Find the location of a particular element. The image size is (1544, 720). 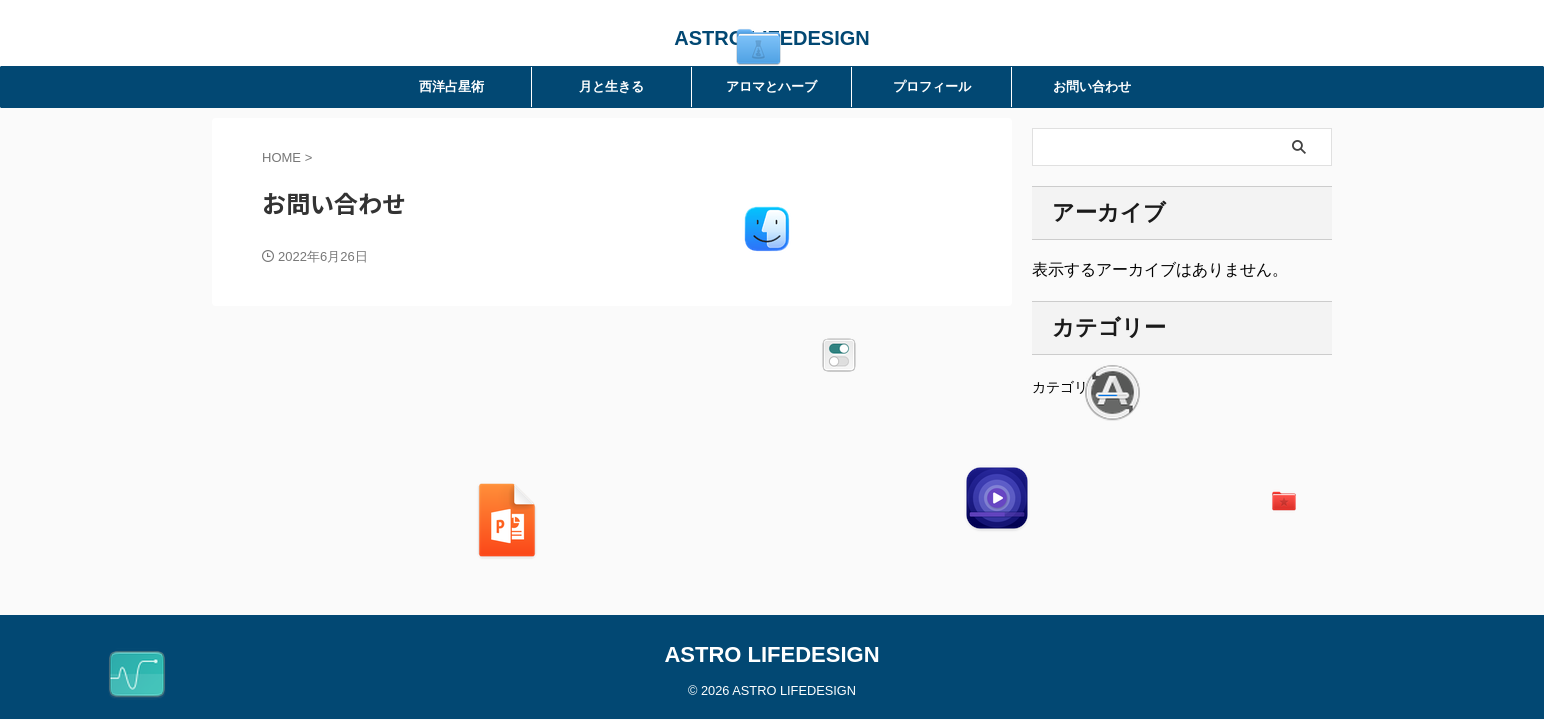

open the Antidote application folder is located at coordinates (758, 46).